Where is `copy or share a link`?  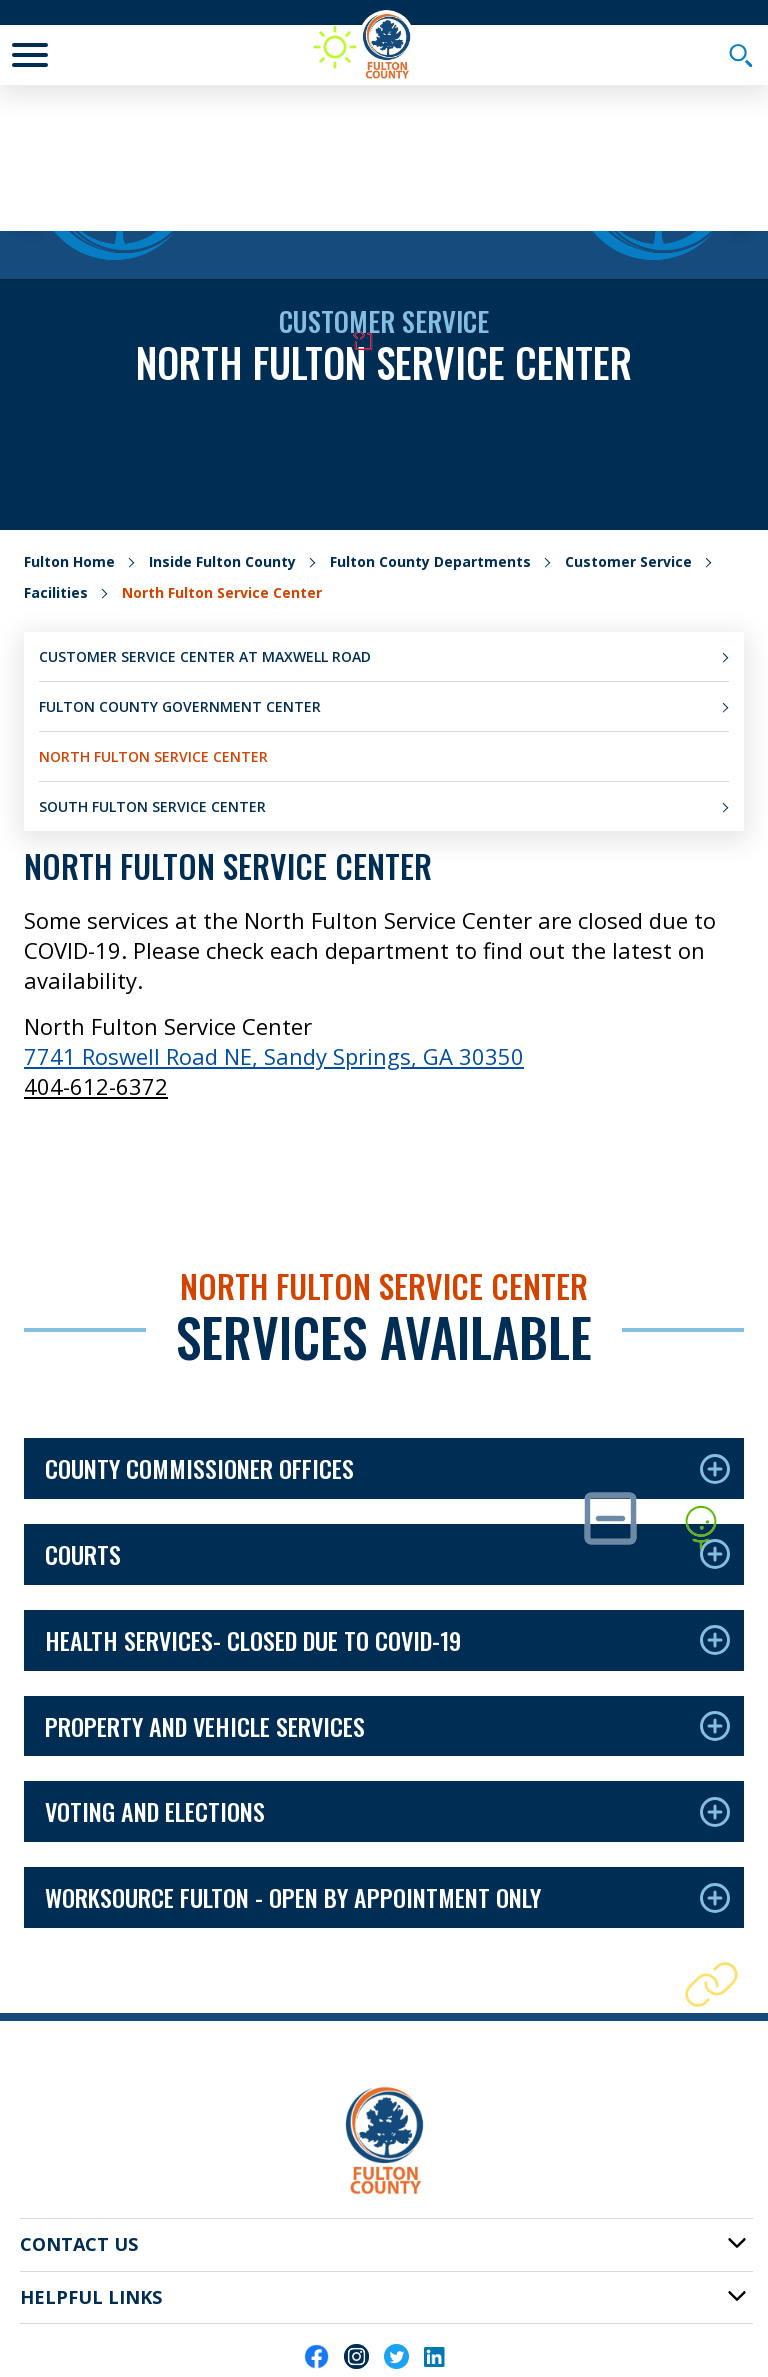
copy or share a link is located at coordinates (711, 1984).